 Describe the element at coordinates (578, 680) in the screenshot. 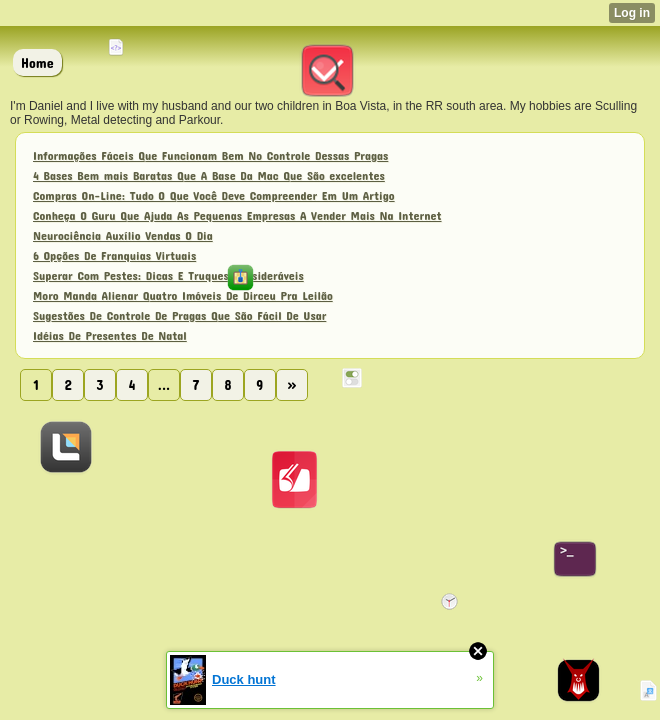

I see `launch dungeon keeper game` at that location.